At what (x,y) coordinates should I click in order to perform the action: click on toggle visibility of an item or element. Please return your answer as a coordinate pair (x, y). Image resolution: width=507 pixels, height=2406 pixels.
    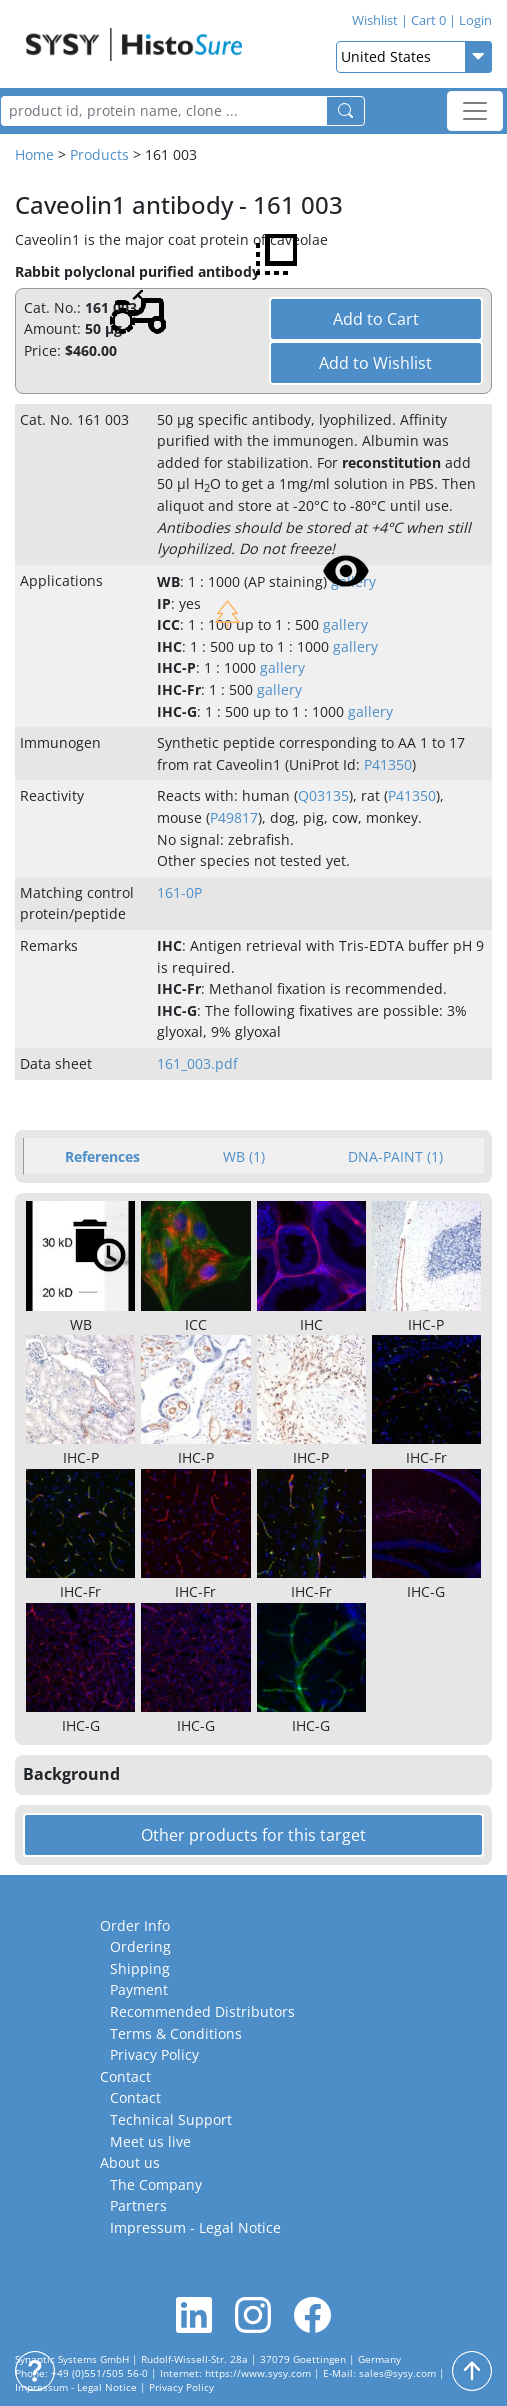
    Looking at the image, I should click on (346, 572).